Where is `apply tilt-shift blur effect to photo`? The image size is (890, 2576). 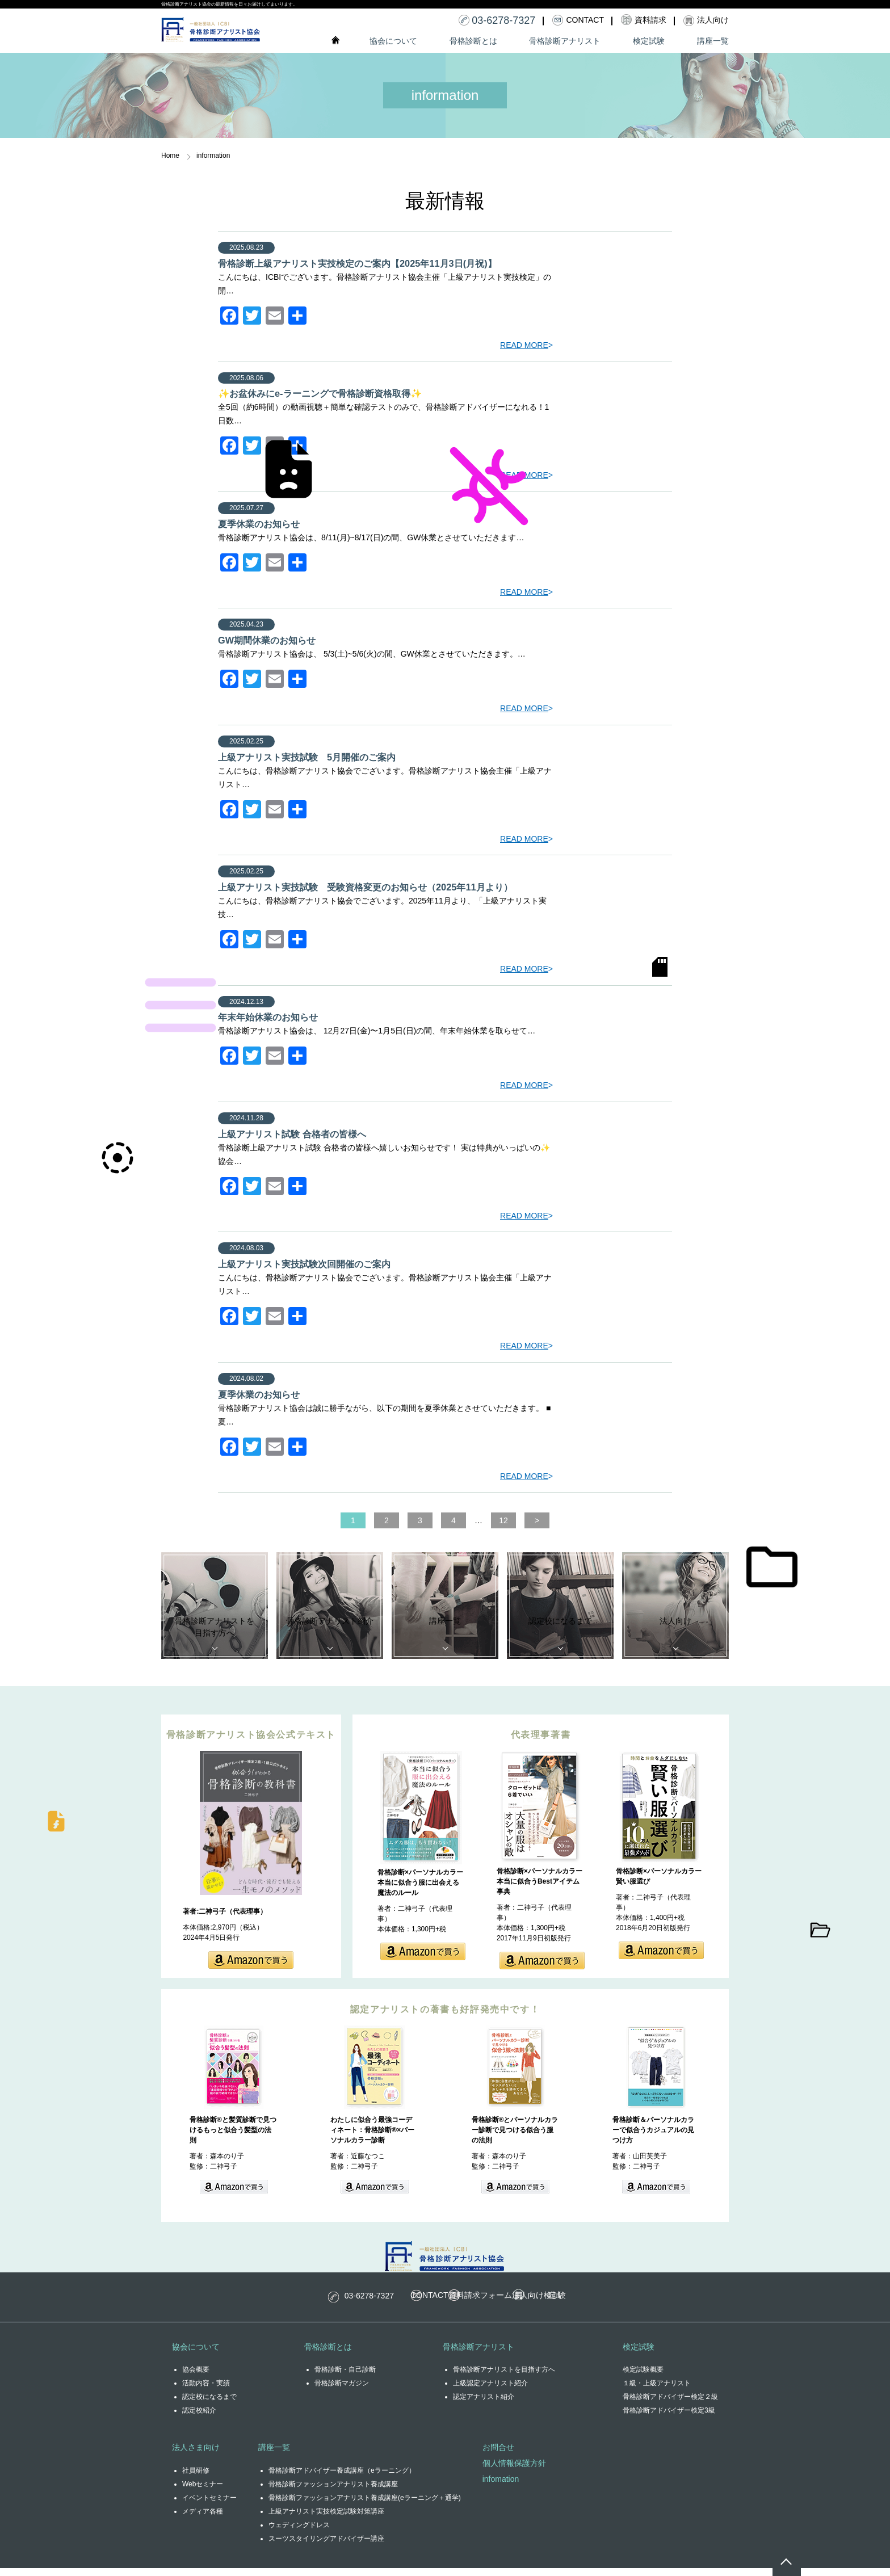
apply tilt-shift blur effect to photo is located at coordinates (117, 1158).